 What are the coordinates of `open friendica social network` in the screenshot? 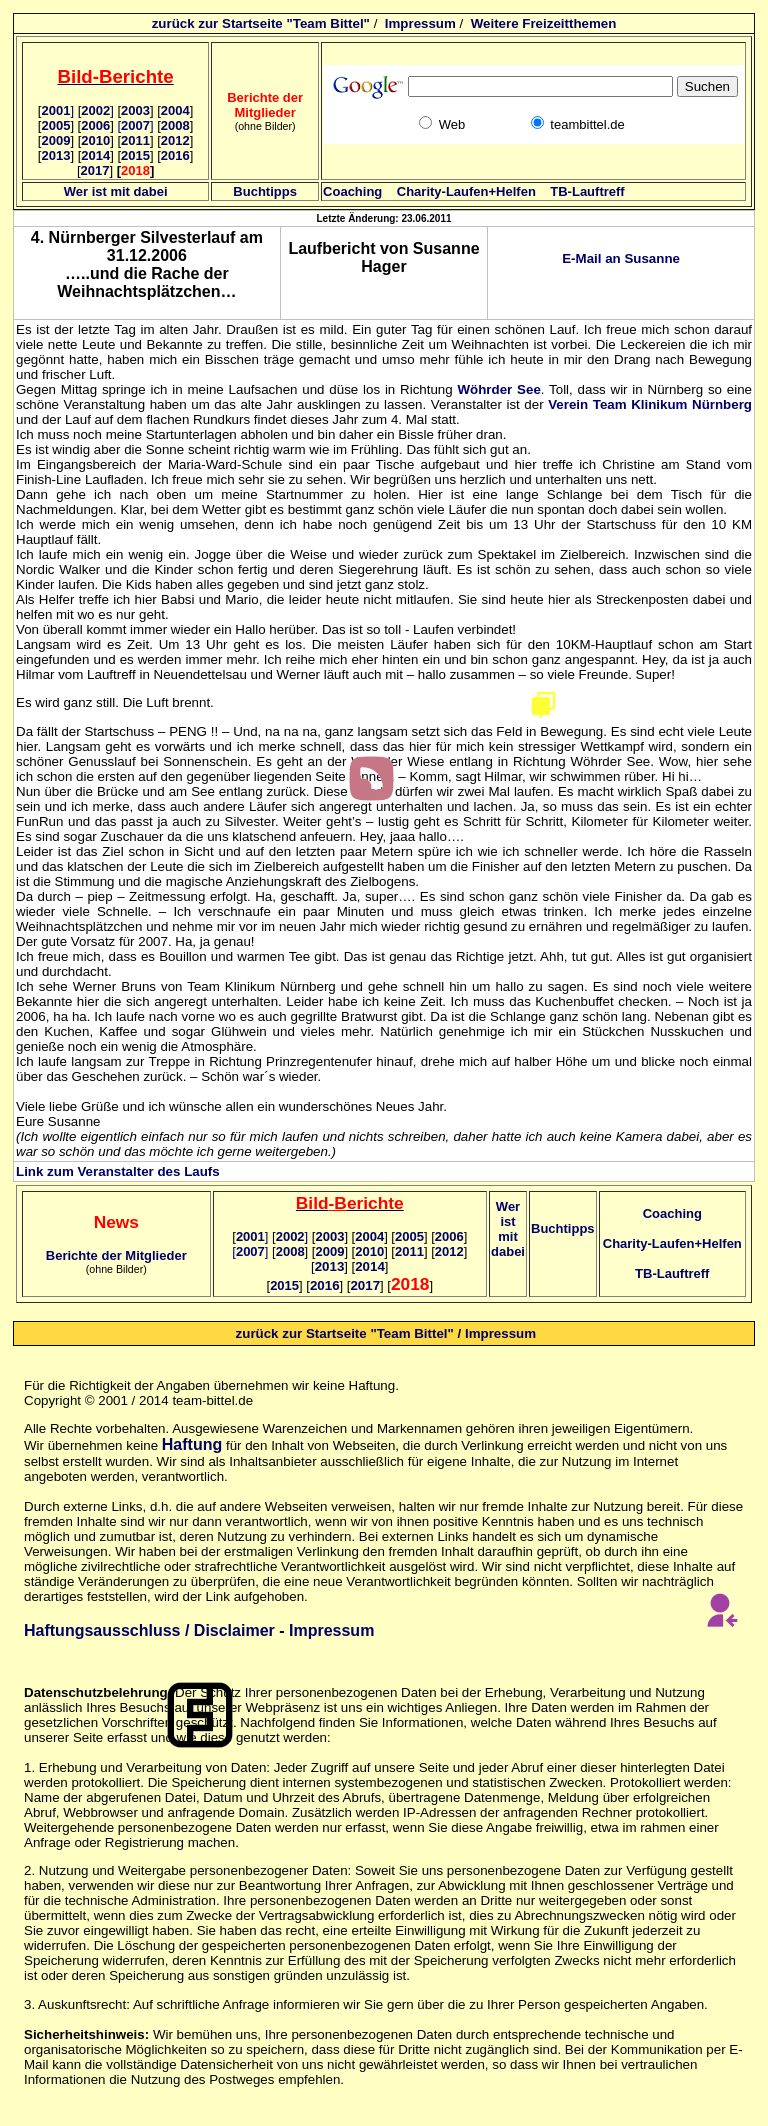 It's located at (200, 1715).